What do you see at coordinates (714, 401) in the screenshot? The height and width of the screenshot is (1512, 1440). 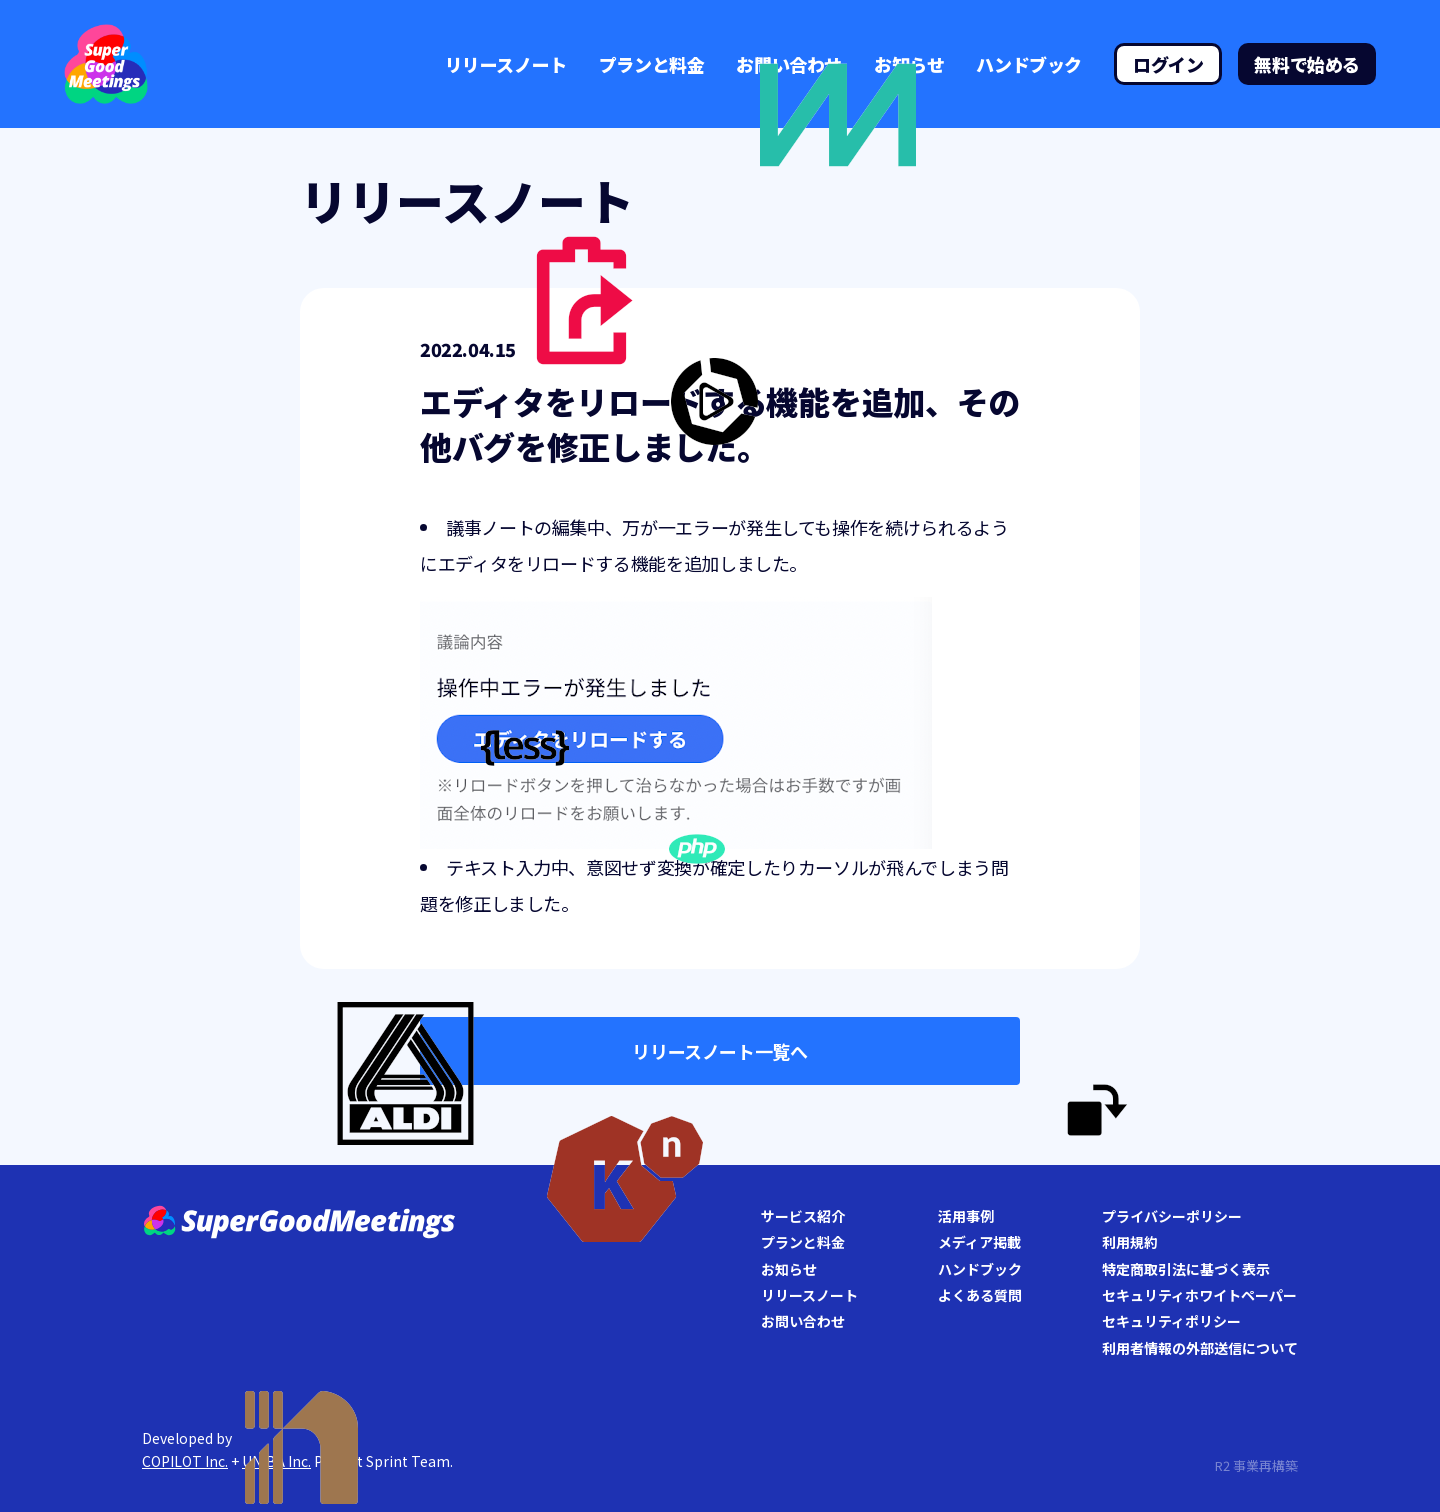 I see `gradle play publisher logo` at bounding box center [714, 401].